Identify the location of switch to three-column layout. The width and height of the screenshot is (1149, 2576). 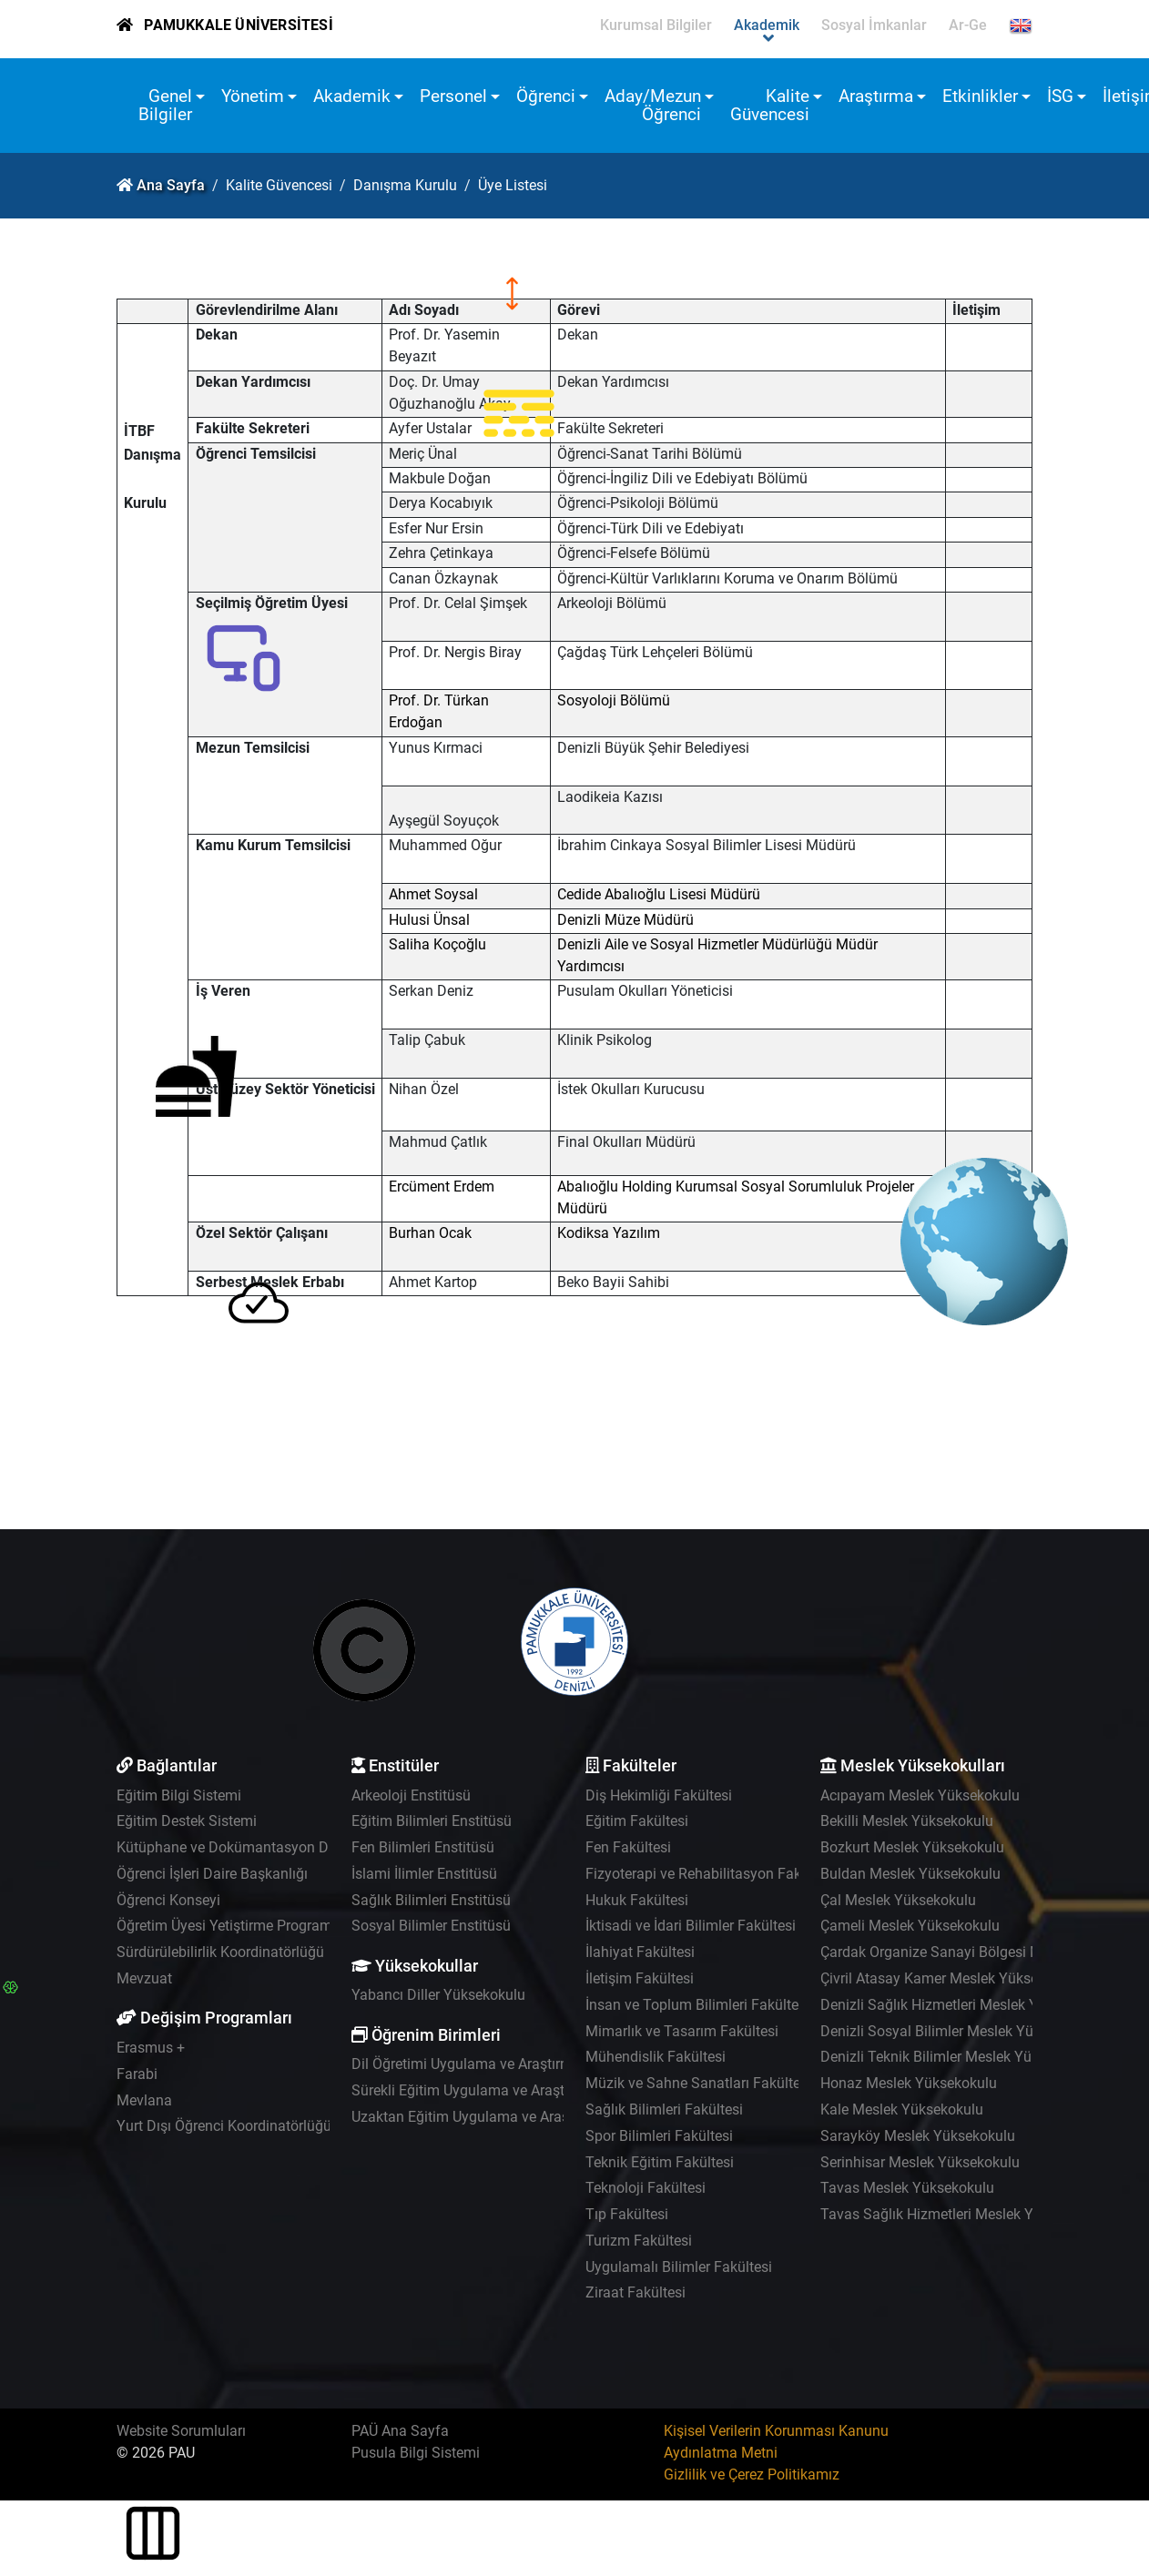
(153, 2533).